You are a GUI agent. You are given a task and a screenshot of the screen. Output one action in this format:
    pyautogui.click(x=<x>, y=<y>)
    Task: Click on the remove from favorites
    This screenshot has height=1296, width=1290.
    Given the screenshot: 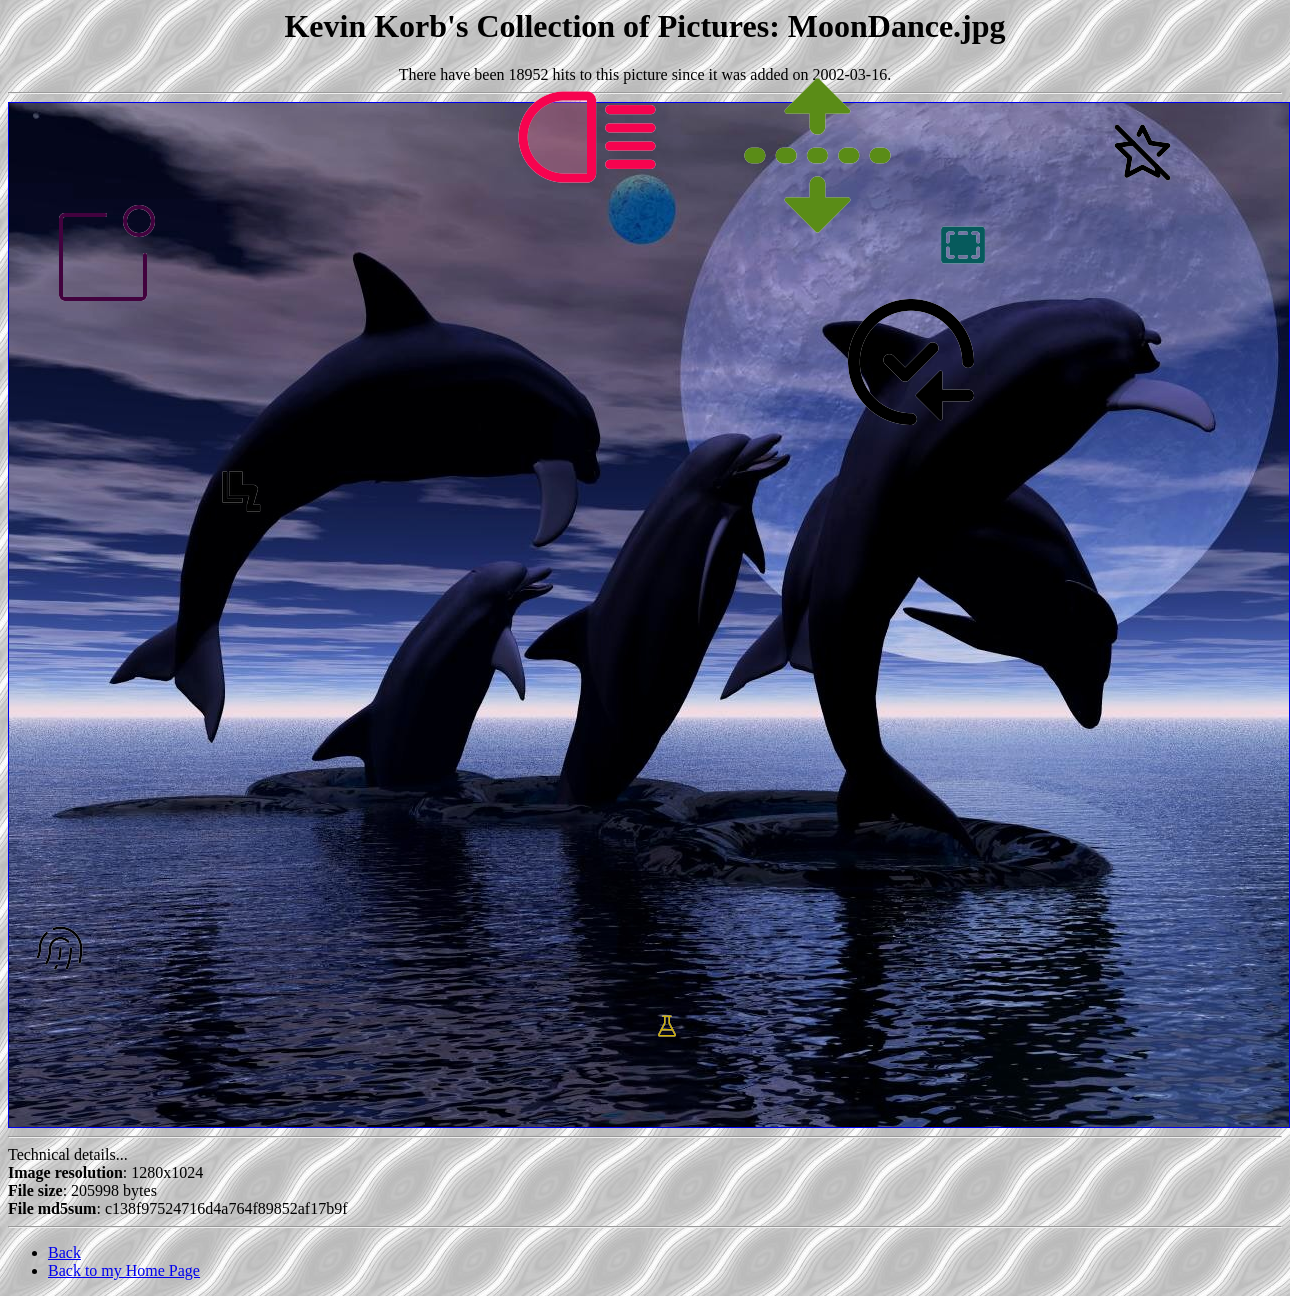 What is the action you would take?
    pyautogui.click(x=1142, y=152)
    